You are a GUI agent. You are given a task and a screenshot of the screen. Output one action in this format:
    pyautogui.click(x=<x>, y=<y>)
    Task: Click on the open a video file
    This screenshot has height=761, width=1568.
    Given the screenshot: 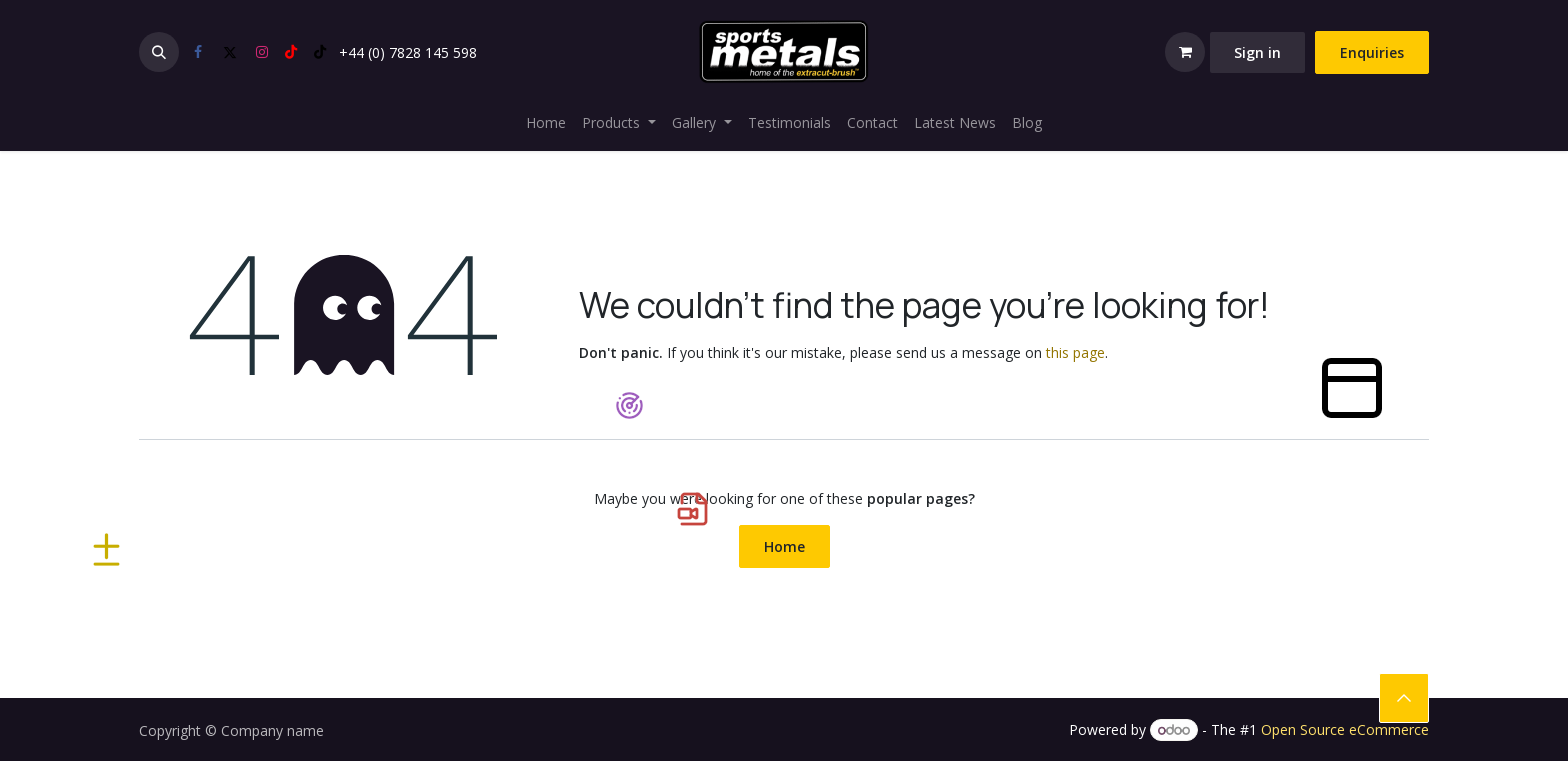 What is the action you would take?
    pyautogui.click(x=694, y=509)
    